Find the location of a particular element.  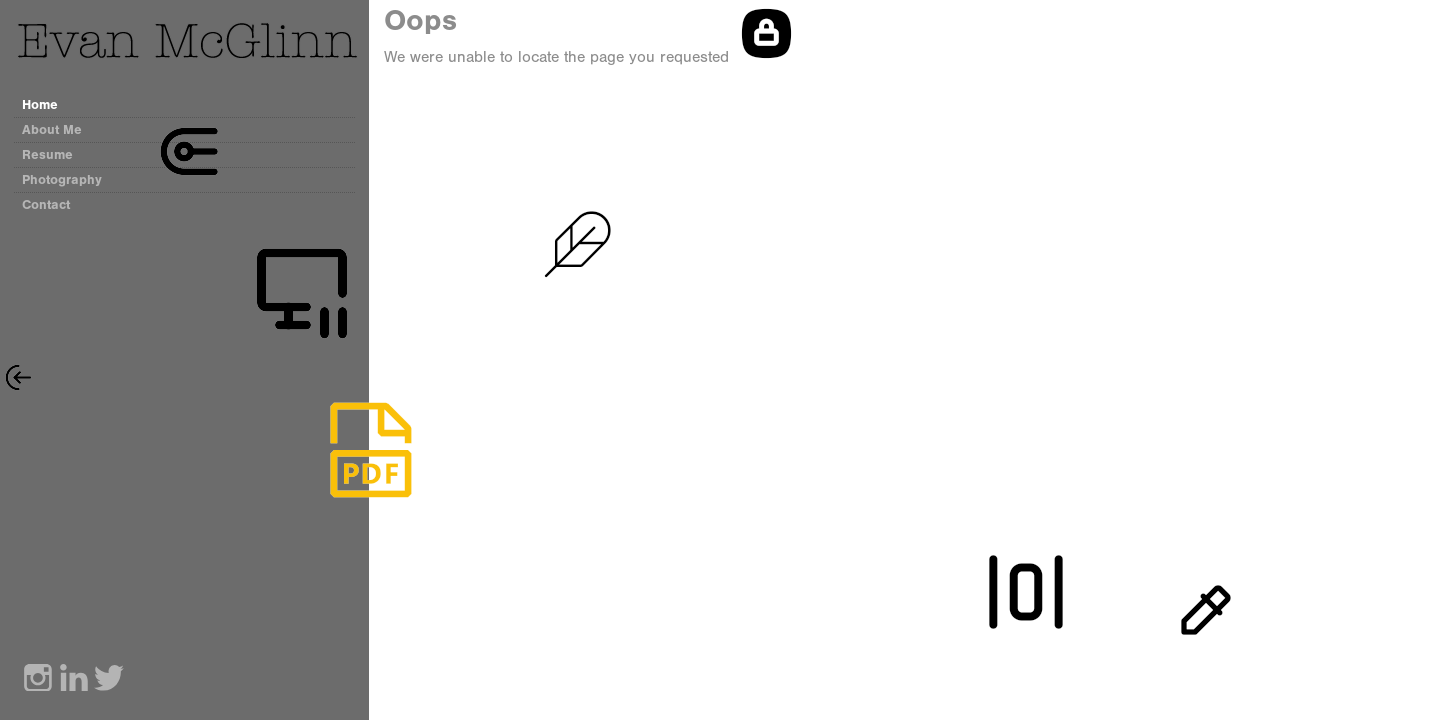

distribute layers evenly in vertical space is located at coordinates (1026, 592).